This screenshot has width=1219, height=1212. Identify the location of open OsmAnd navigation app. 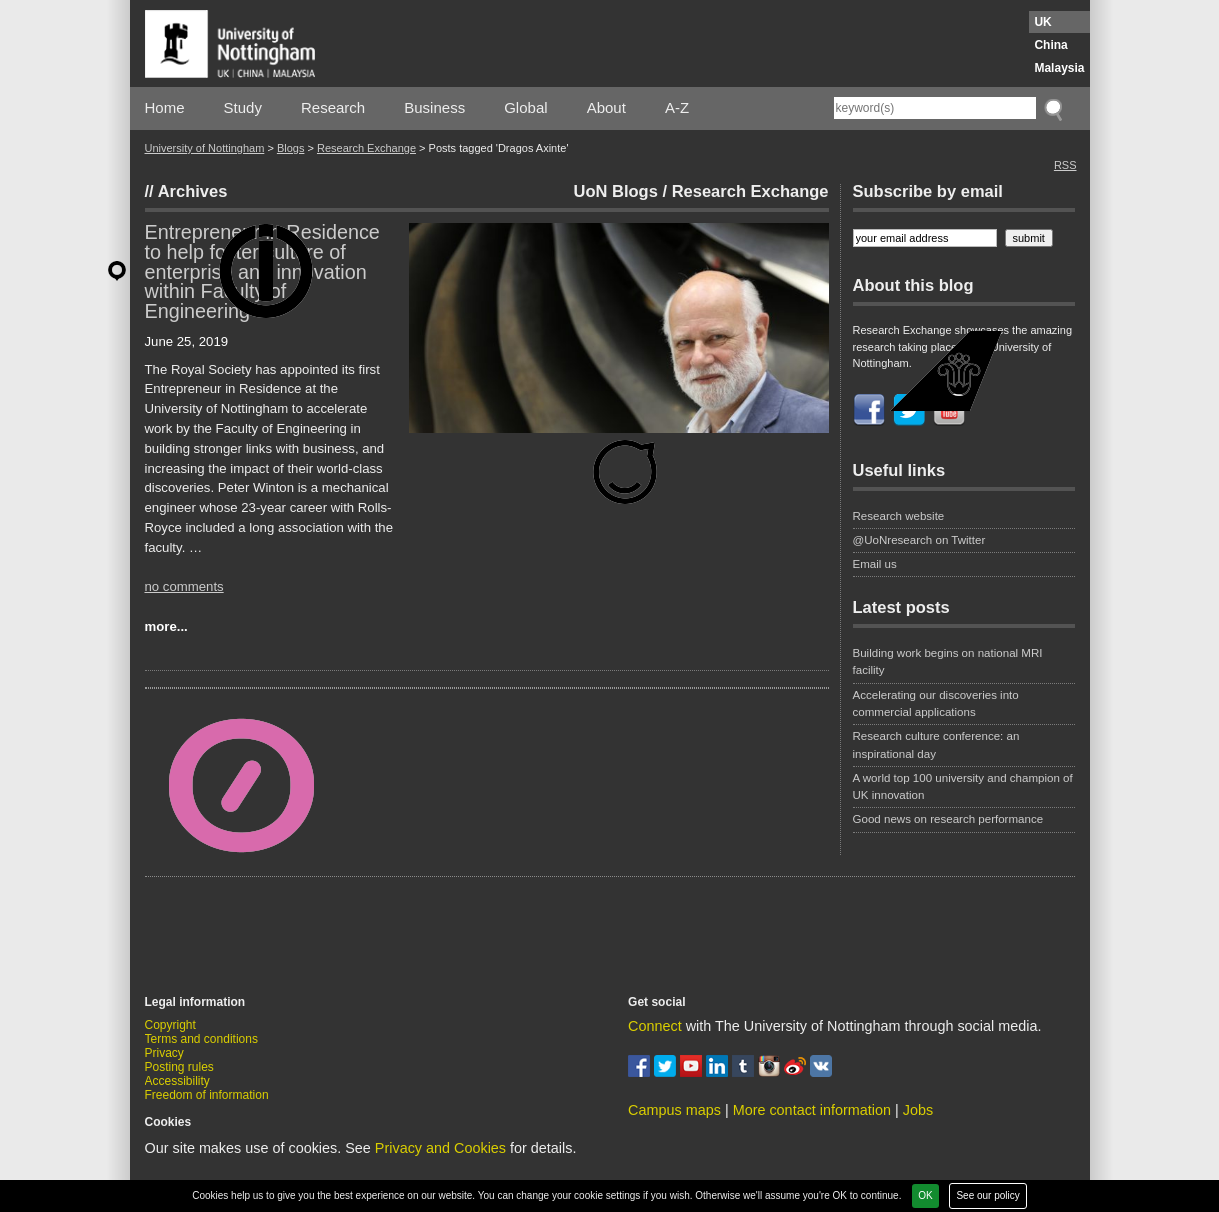
(117, 271).